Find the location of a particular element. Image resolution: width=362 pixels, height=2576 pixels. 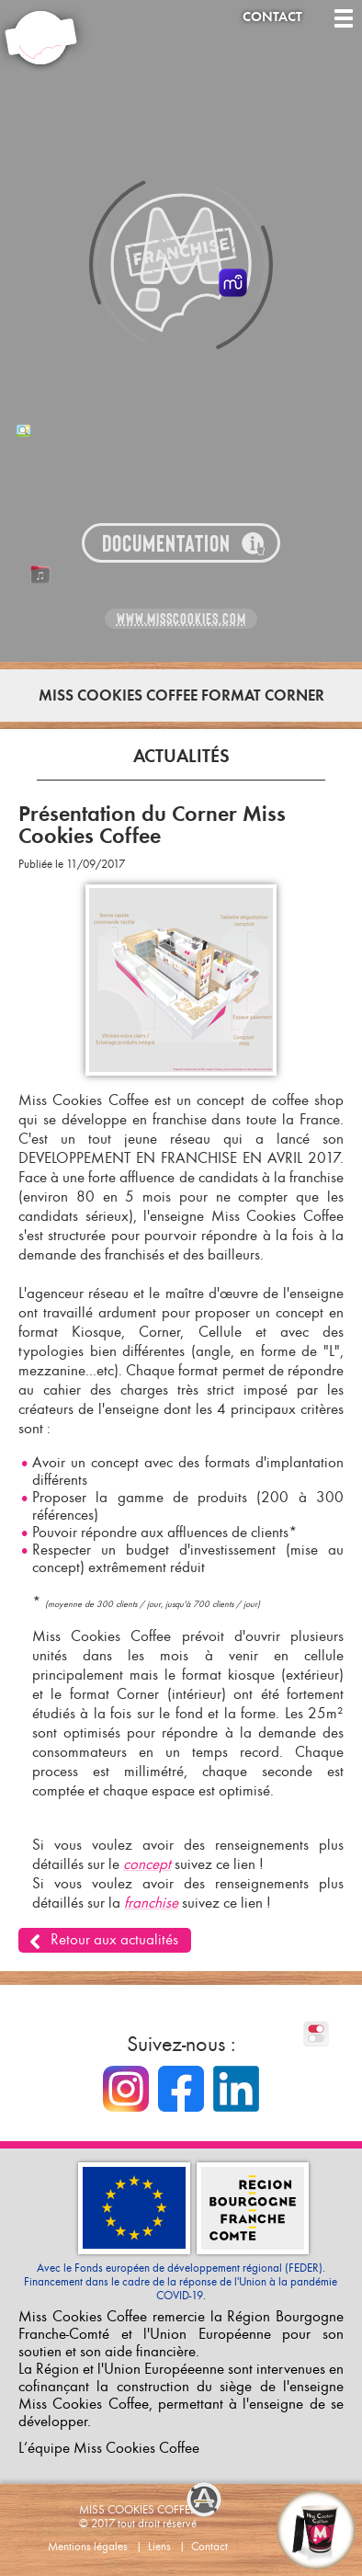

open your music folder is located at coordinates (40, 575).